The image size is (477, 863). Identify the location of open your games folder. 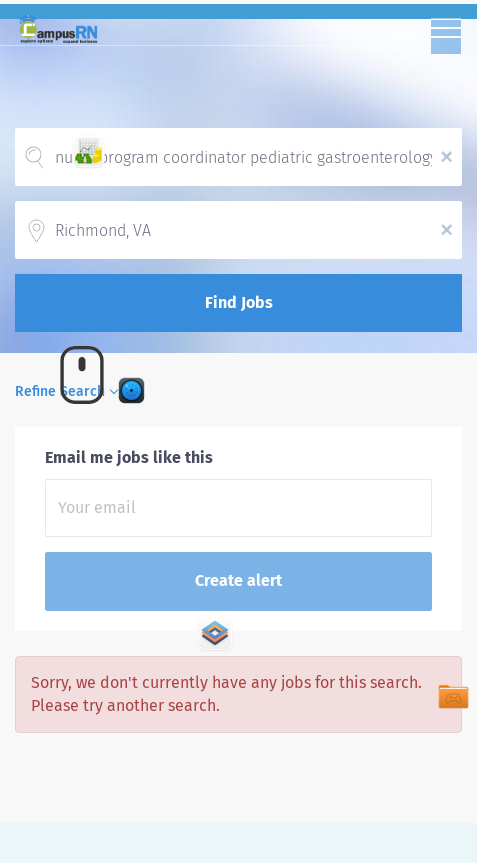
(453, 696).